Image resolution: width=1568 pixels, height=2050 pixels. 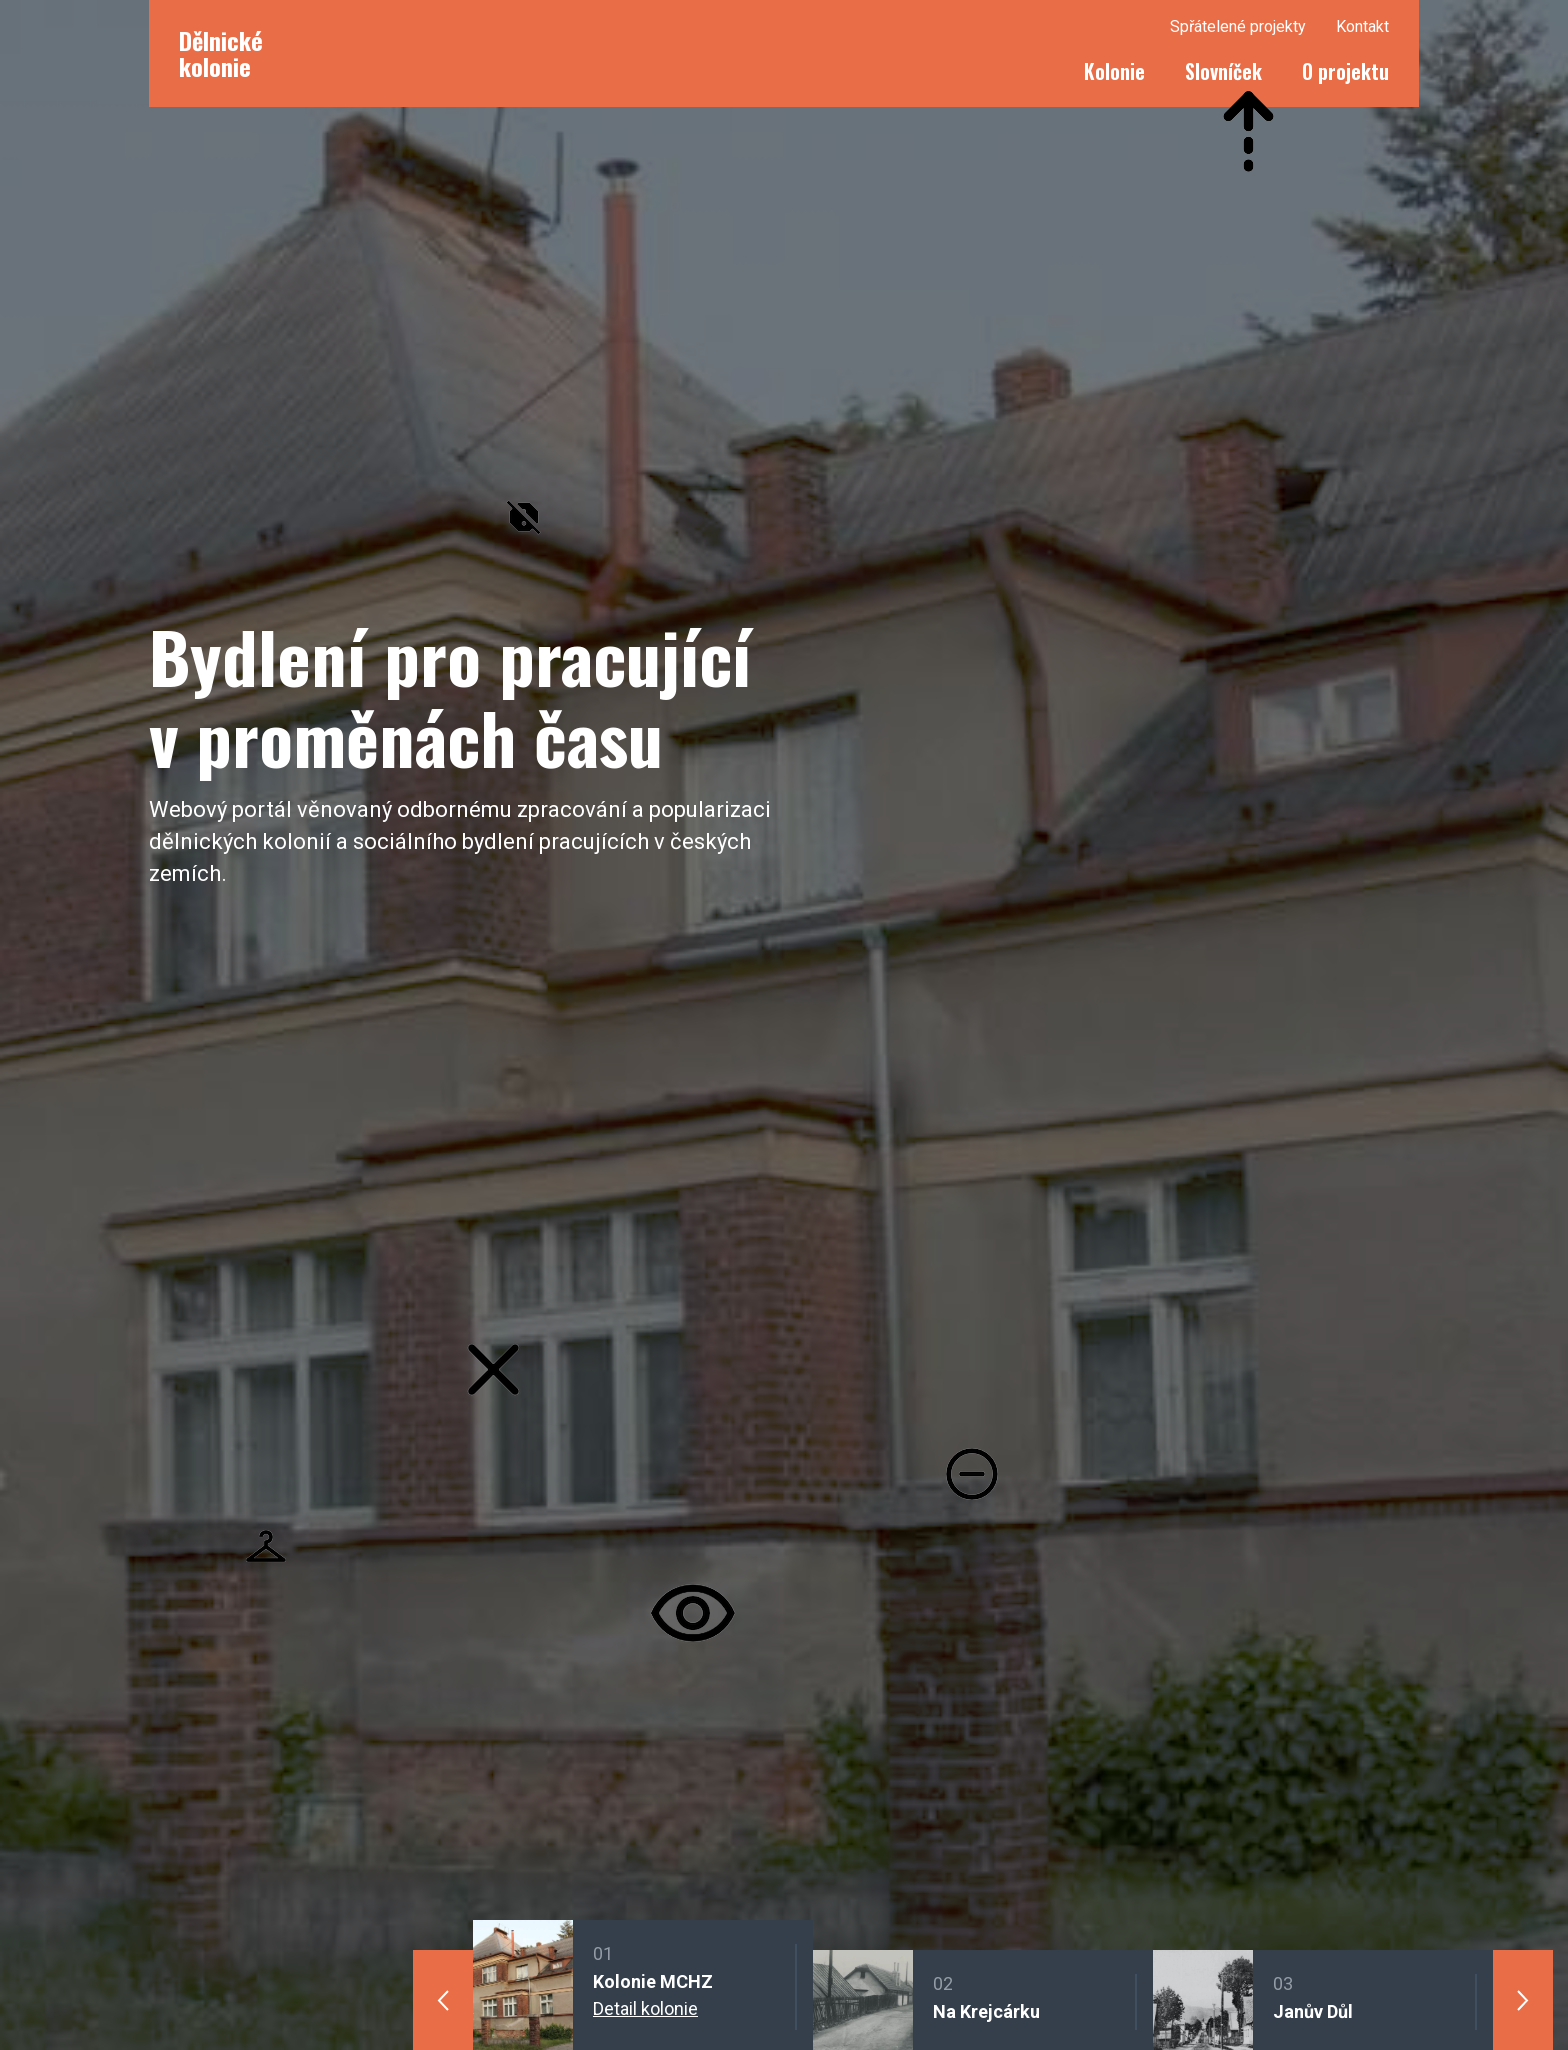 What do you see at coordinates (1248, 131) in the screenshot?
I see `upload in progress` at bounding box center [1248, 131].